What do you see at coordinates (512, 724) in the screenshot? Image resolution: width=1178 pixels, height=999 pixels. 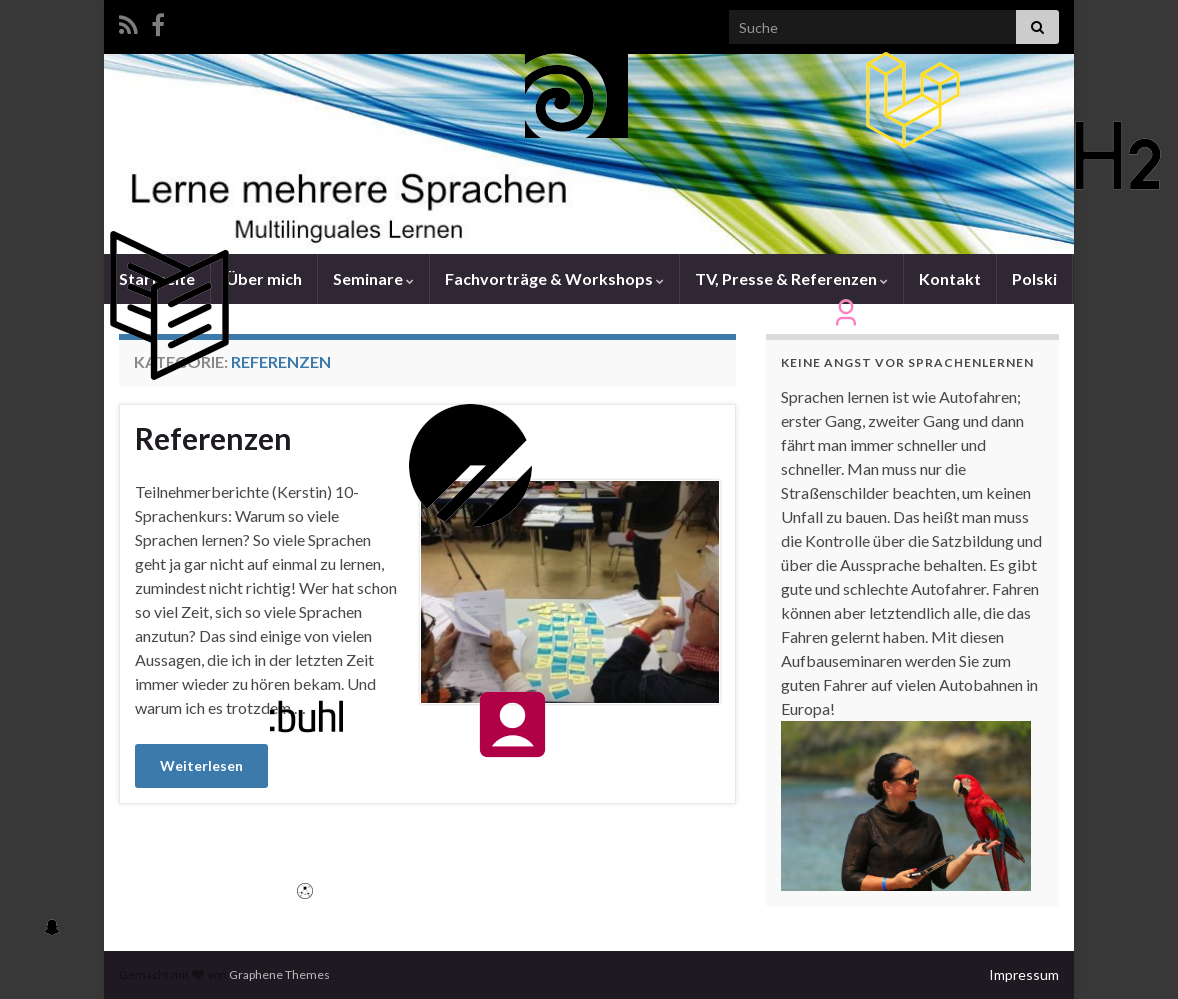 I see `view your account profile` at bounding box center [512, 724].